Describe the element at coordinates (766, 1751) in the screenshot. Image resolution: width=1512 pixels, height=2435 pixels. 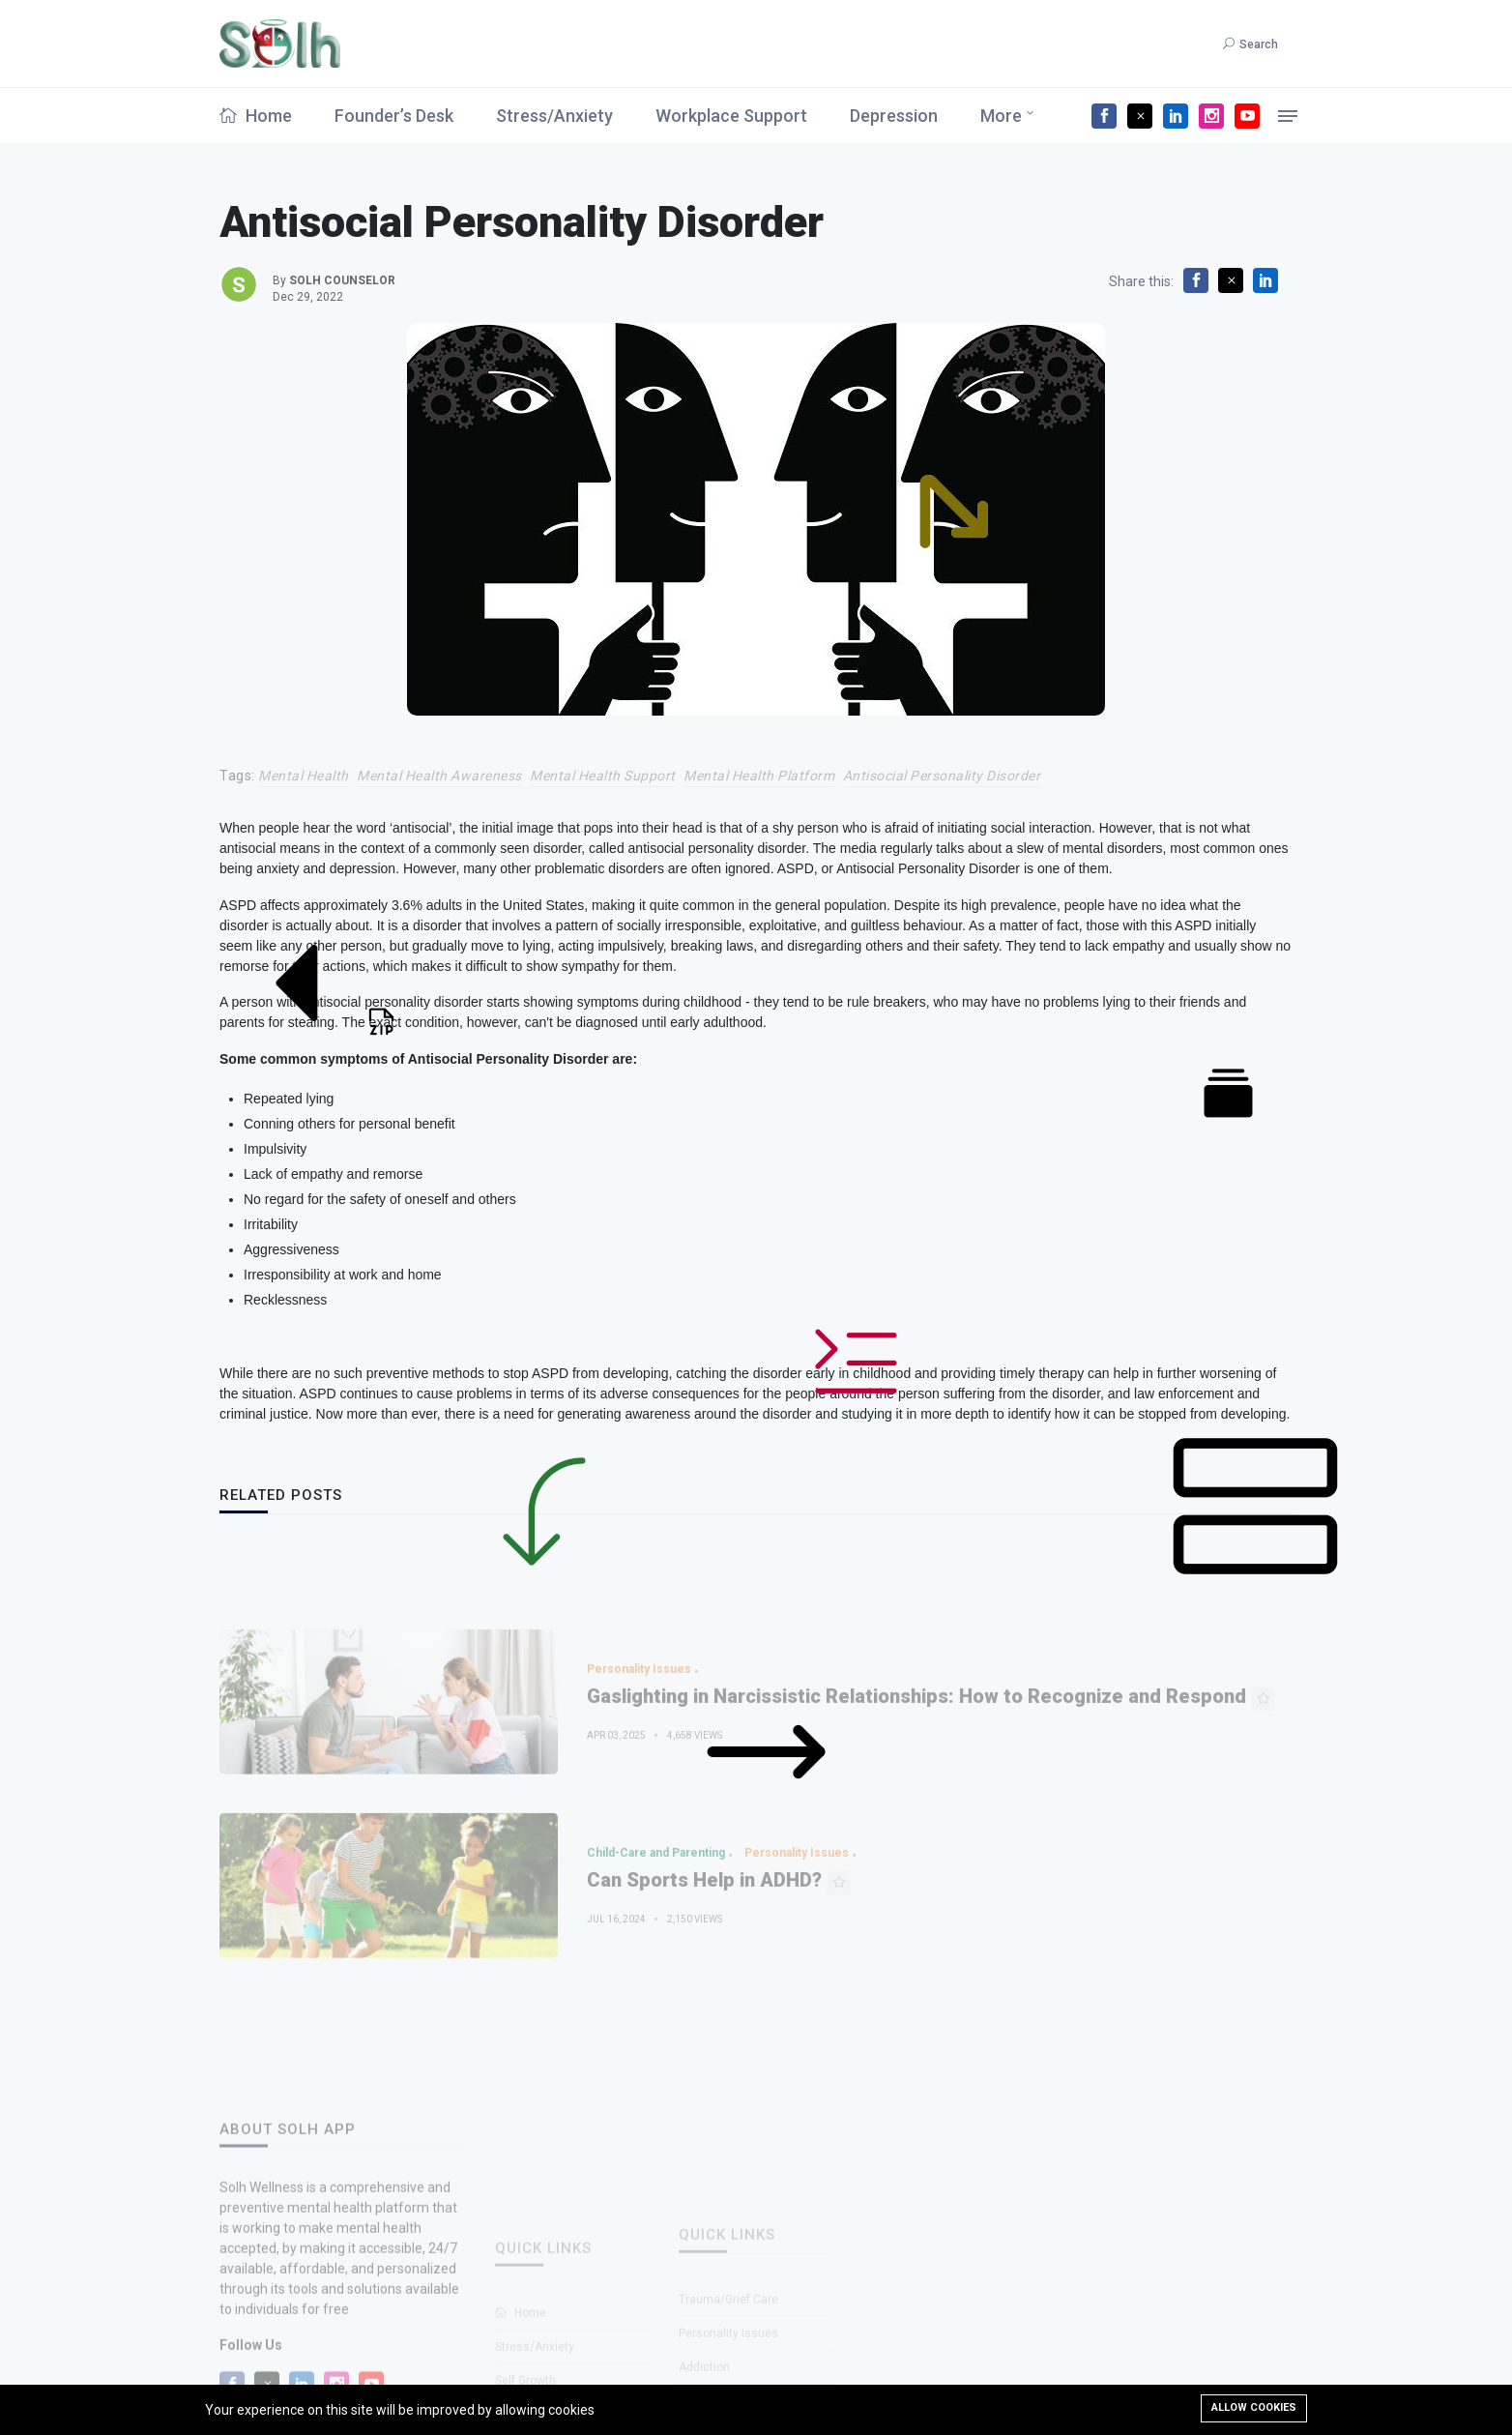
I see `move item to the right` at that location.